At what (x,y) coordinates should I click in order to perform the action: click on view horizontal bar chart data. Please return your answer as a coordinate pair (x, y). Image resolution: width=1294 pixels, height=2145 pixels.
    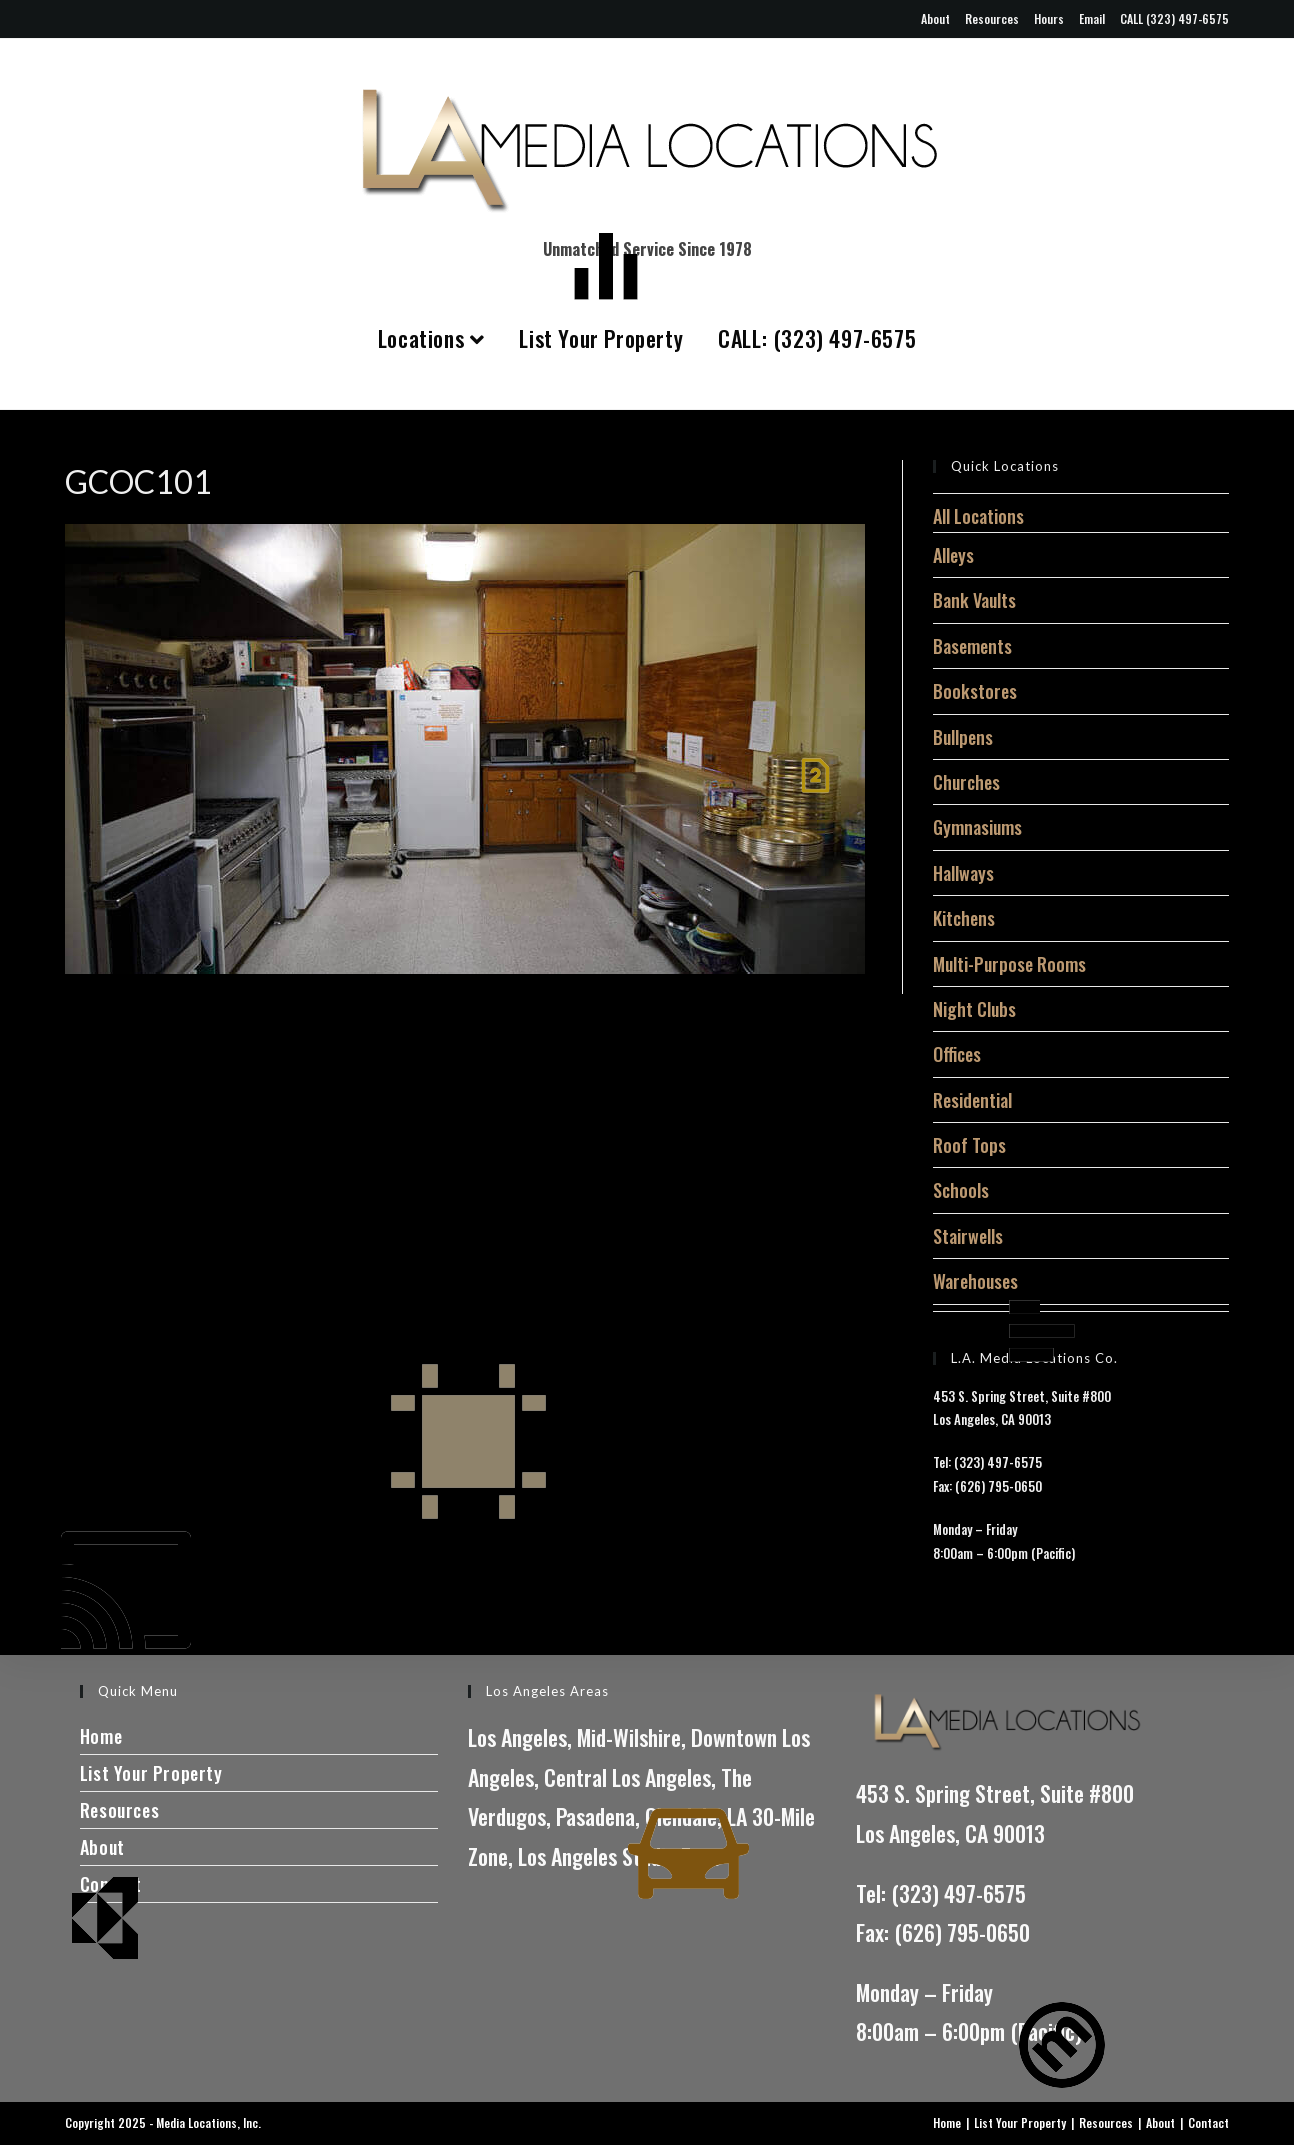
    Looking at the image, I should click on (1040, 1331).